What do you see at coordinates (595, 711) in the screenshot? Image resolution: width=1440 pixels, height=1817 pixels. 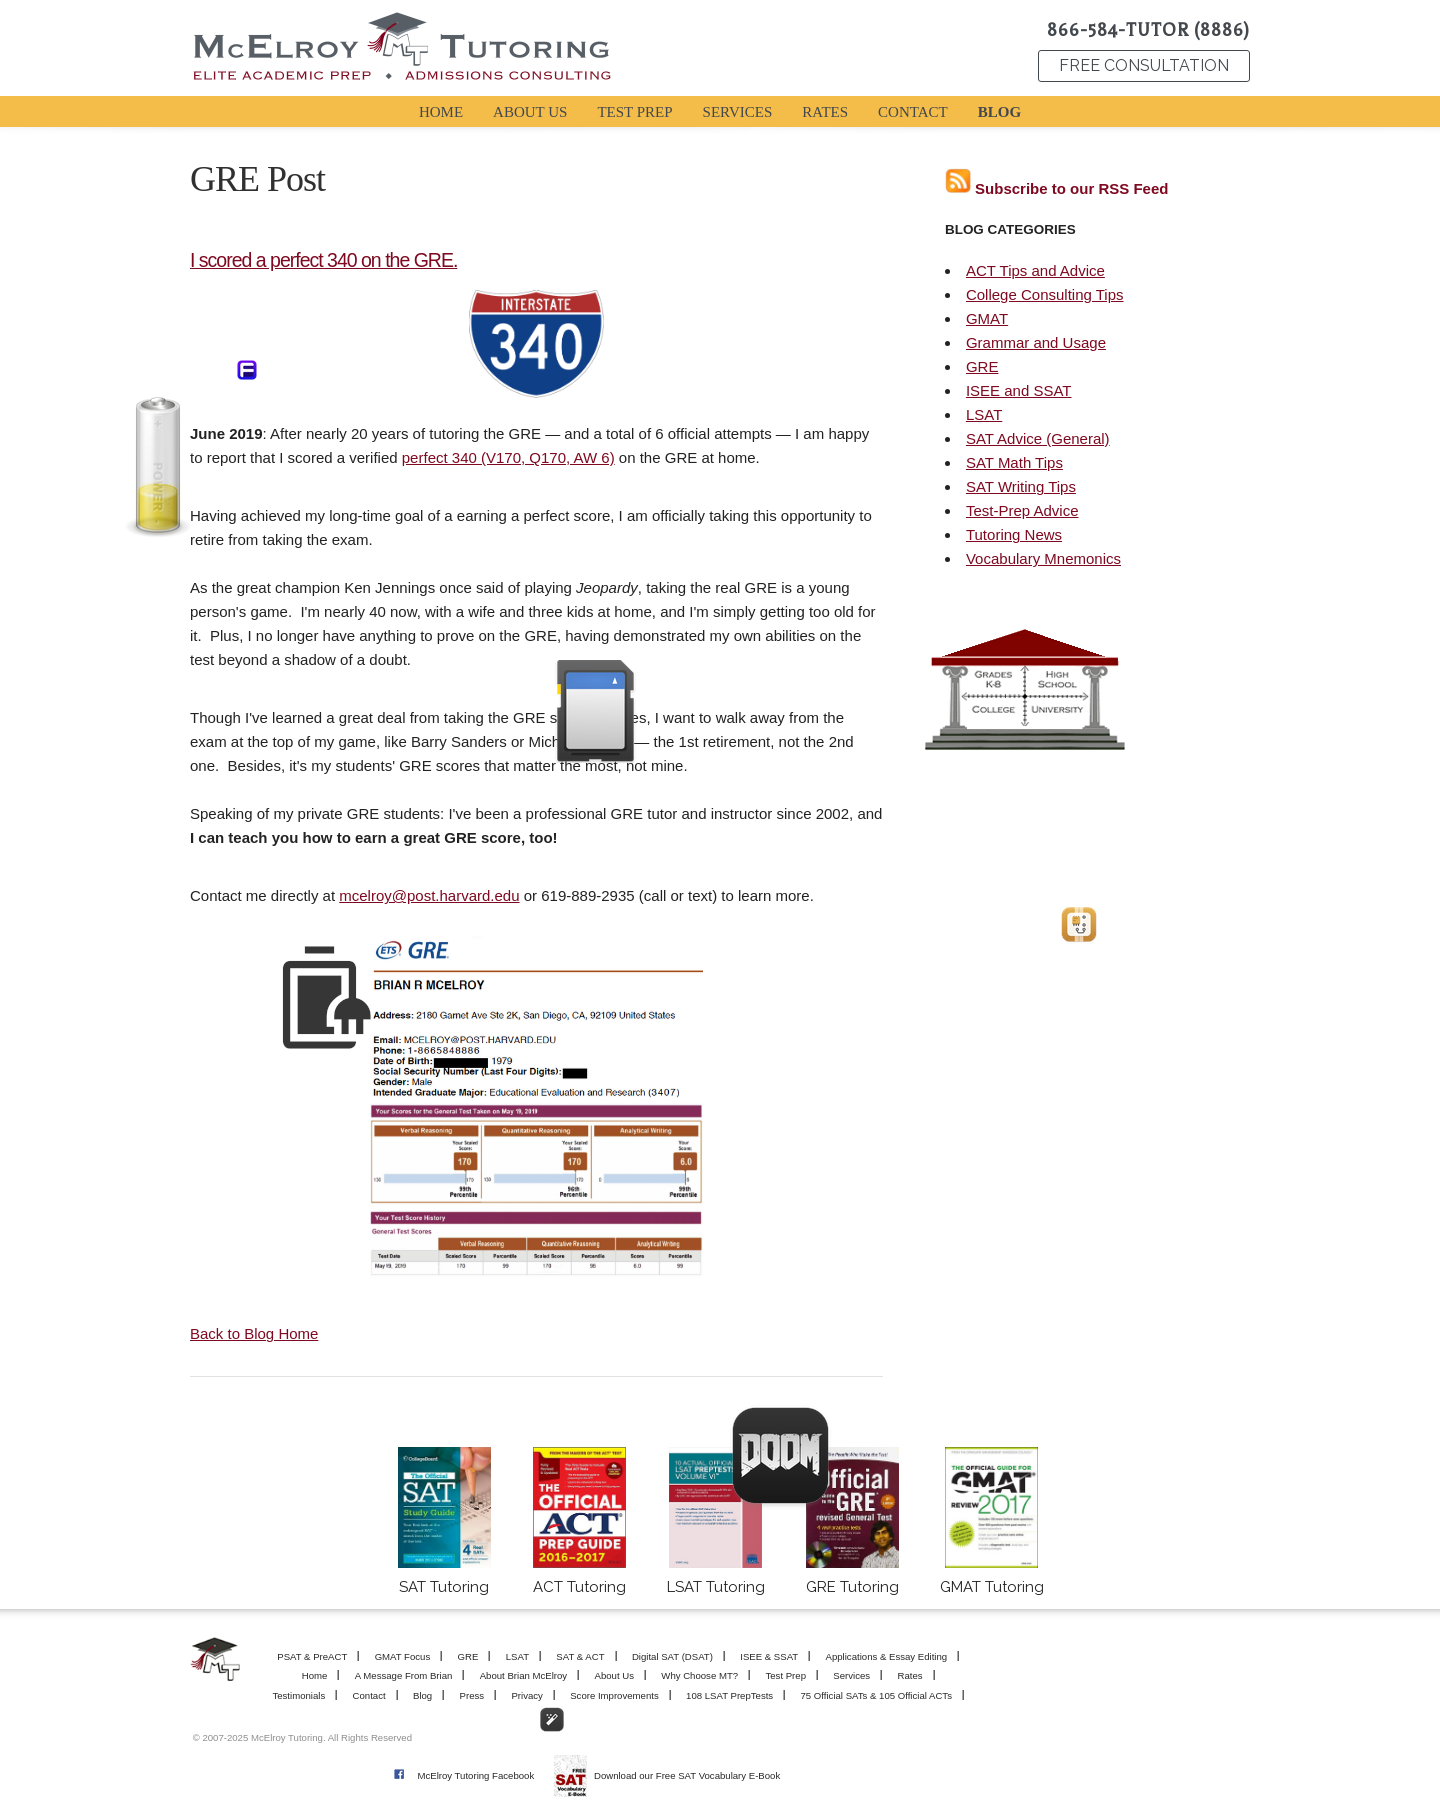 I see `access SD card or memory card storage` at bounding box center [595, 711].